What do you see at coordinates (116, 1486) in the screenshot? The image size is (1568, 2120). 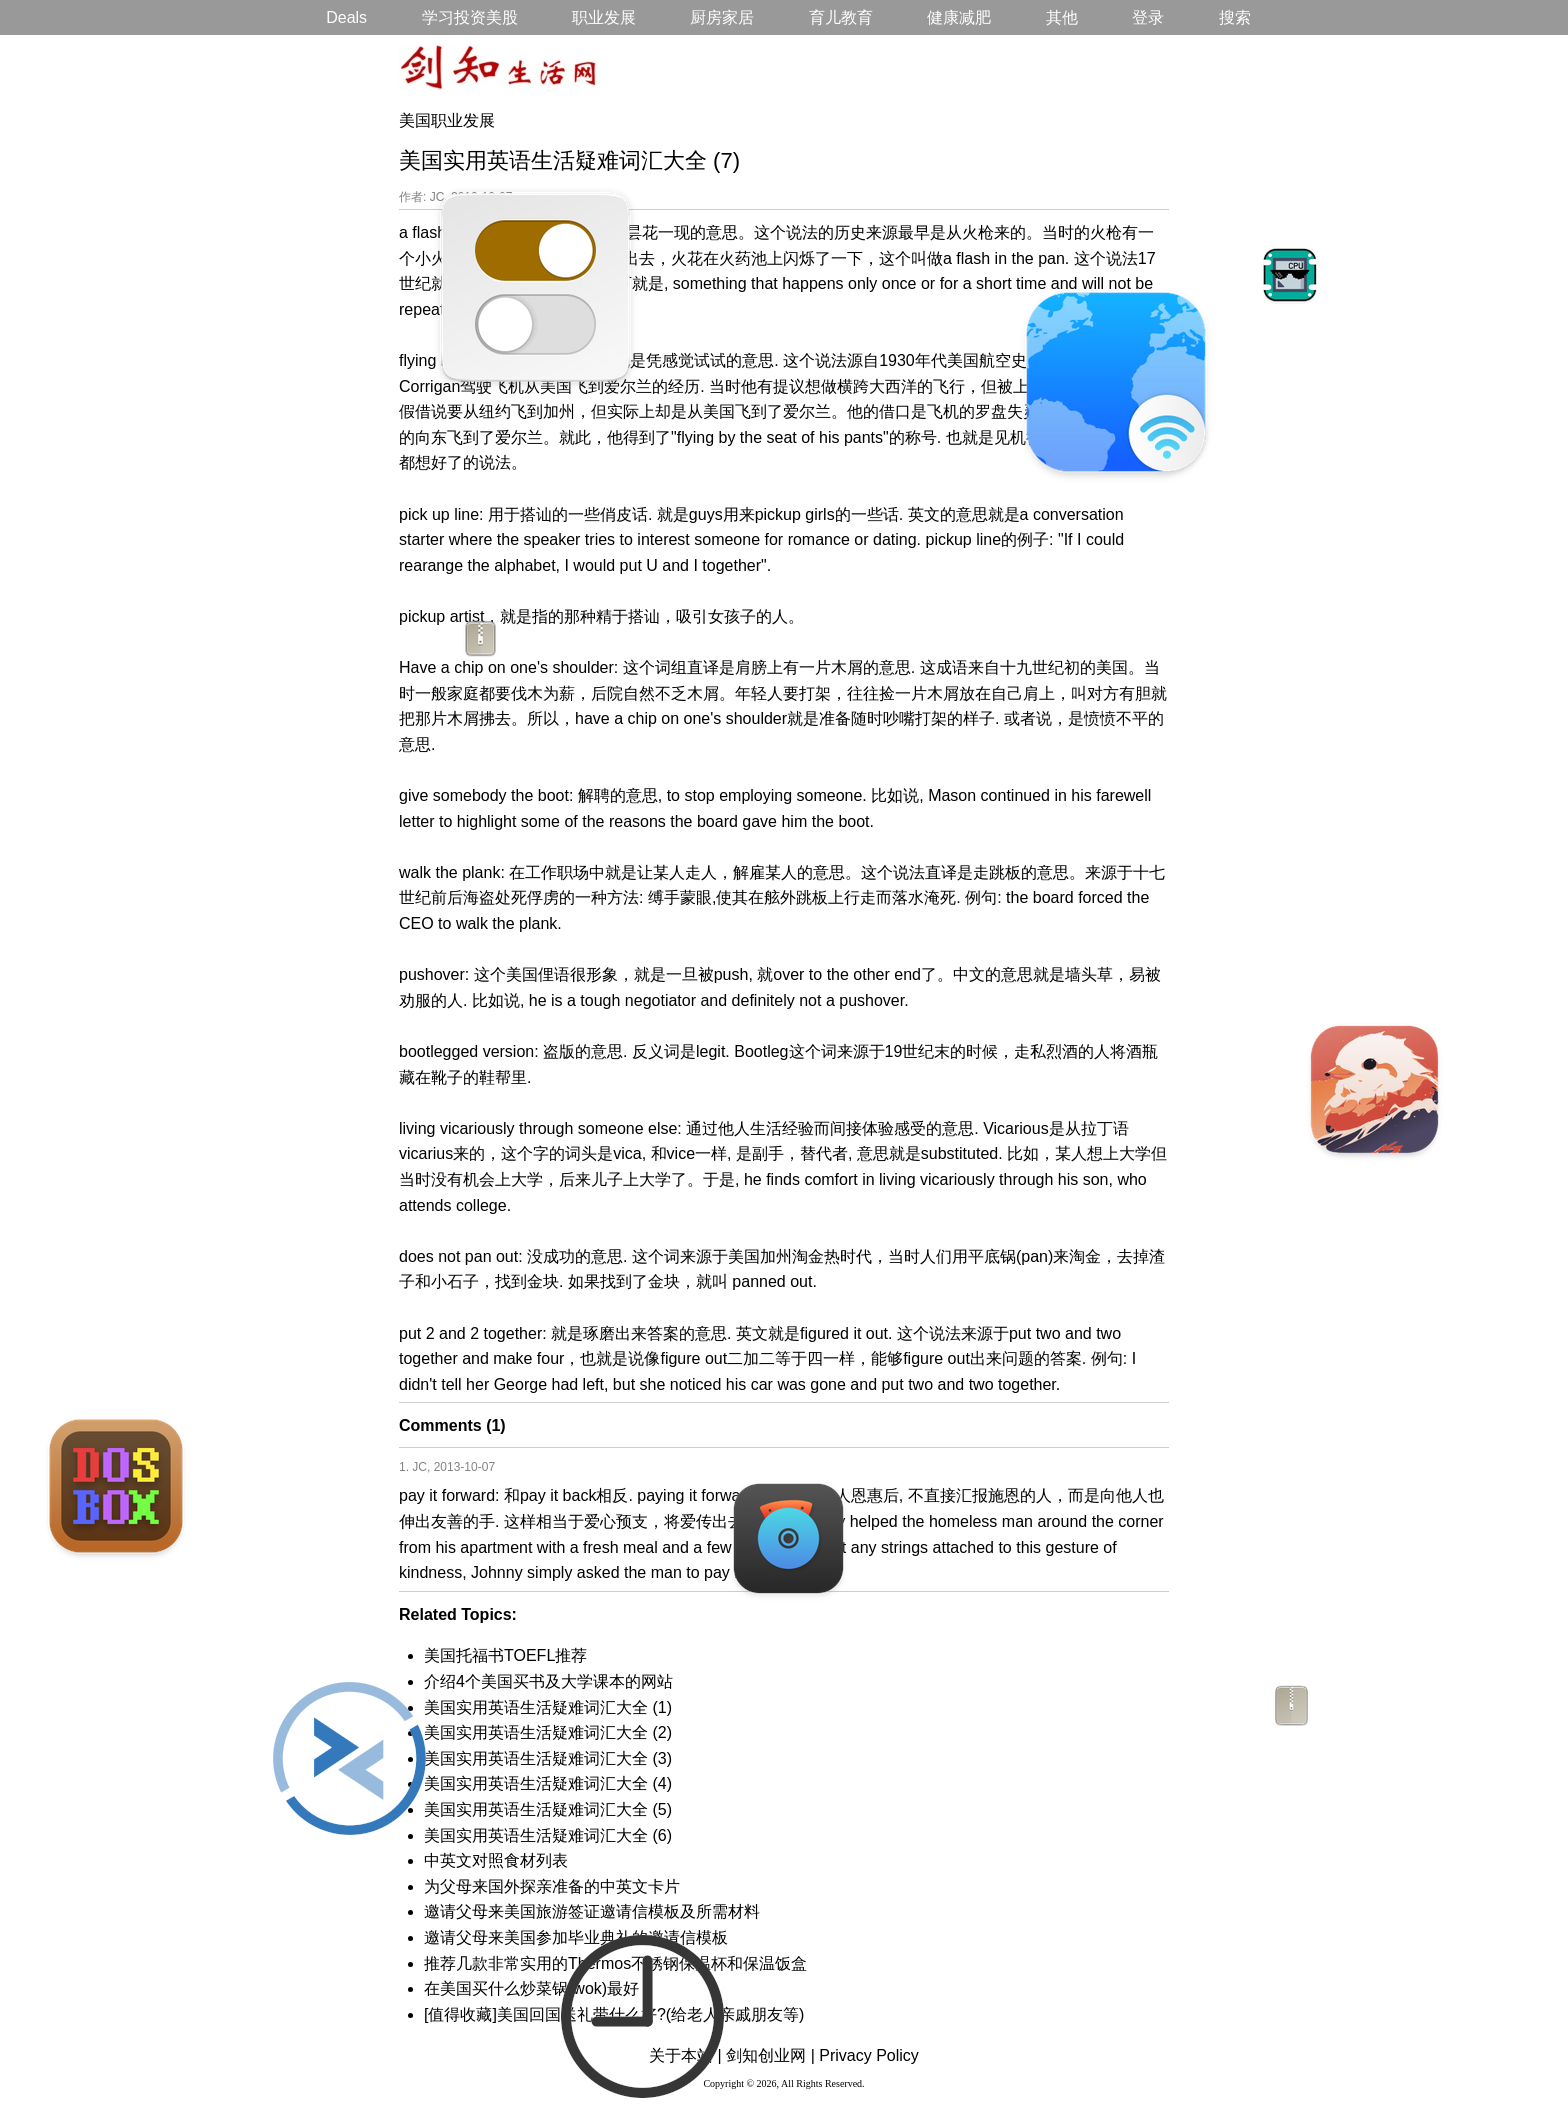 I see `launch dosbox-x emulator` at bounding box center [116, 1486].